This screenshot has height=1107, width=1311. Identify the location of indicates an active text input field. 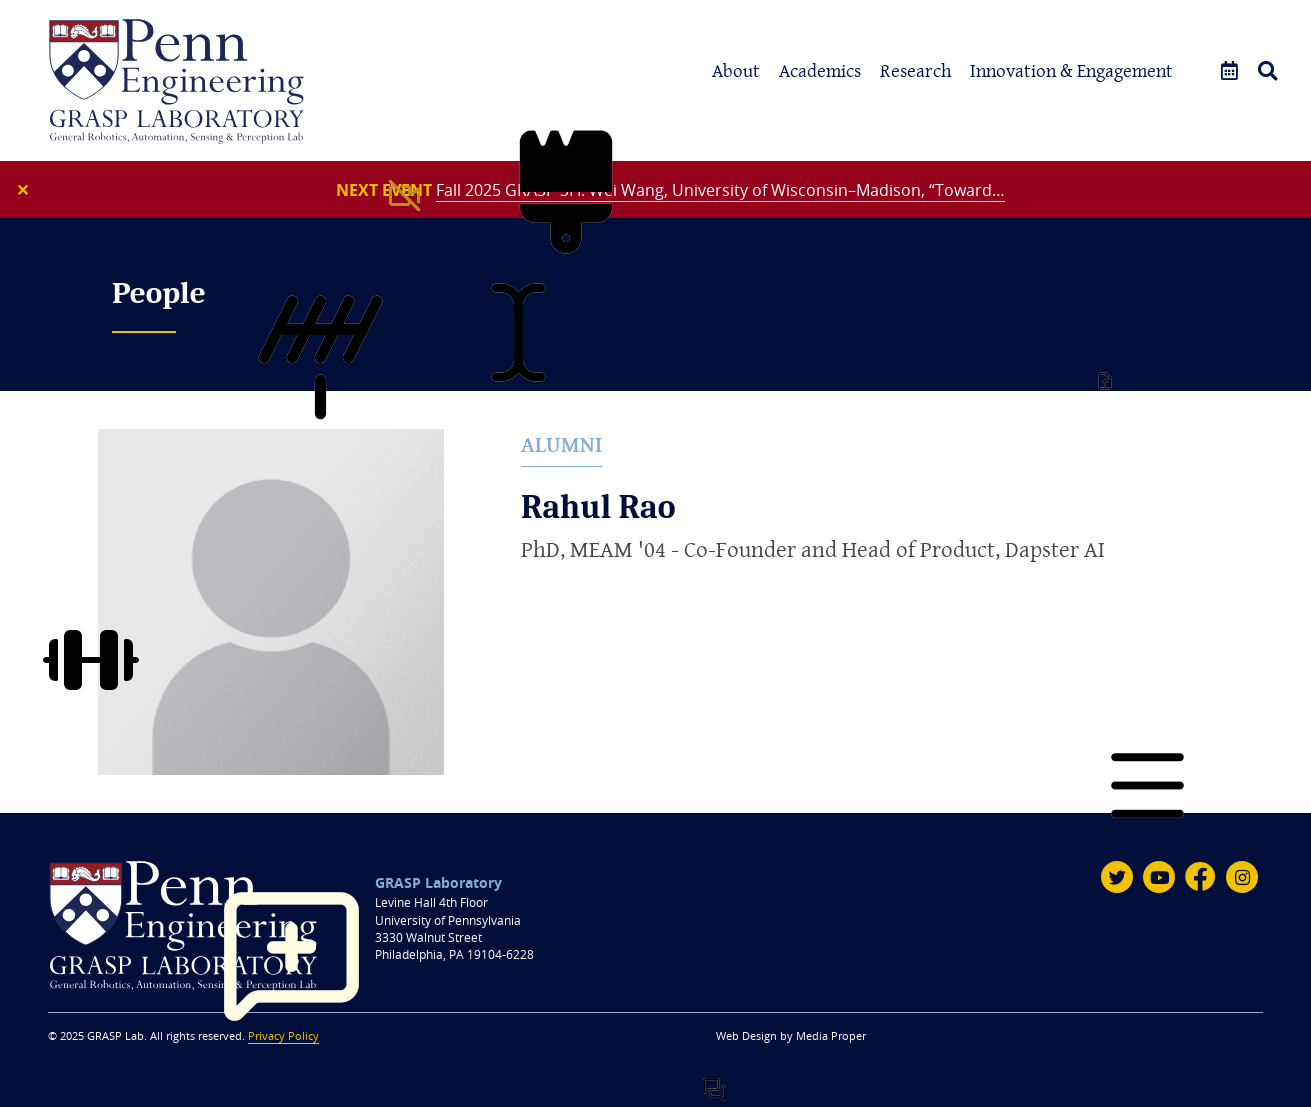
(518, 332).